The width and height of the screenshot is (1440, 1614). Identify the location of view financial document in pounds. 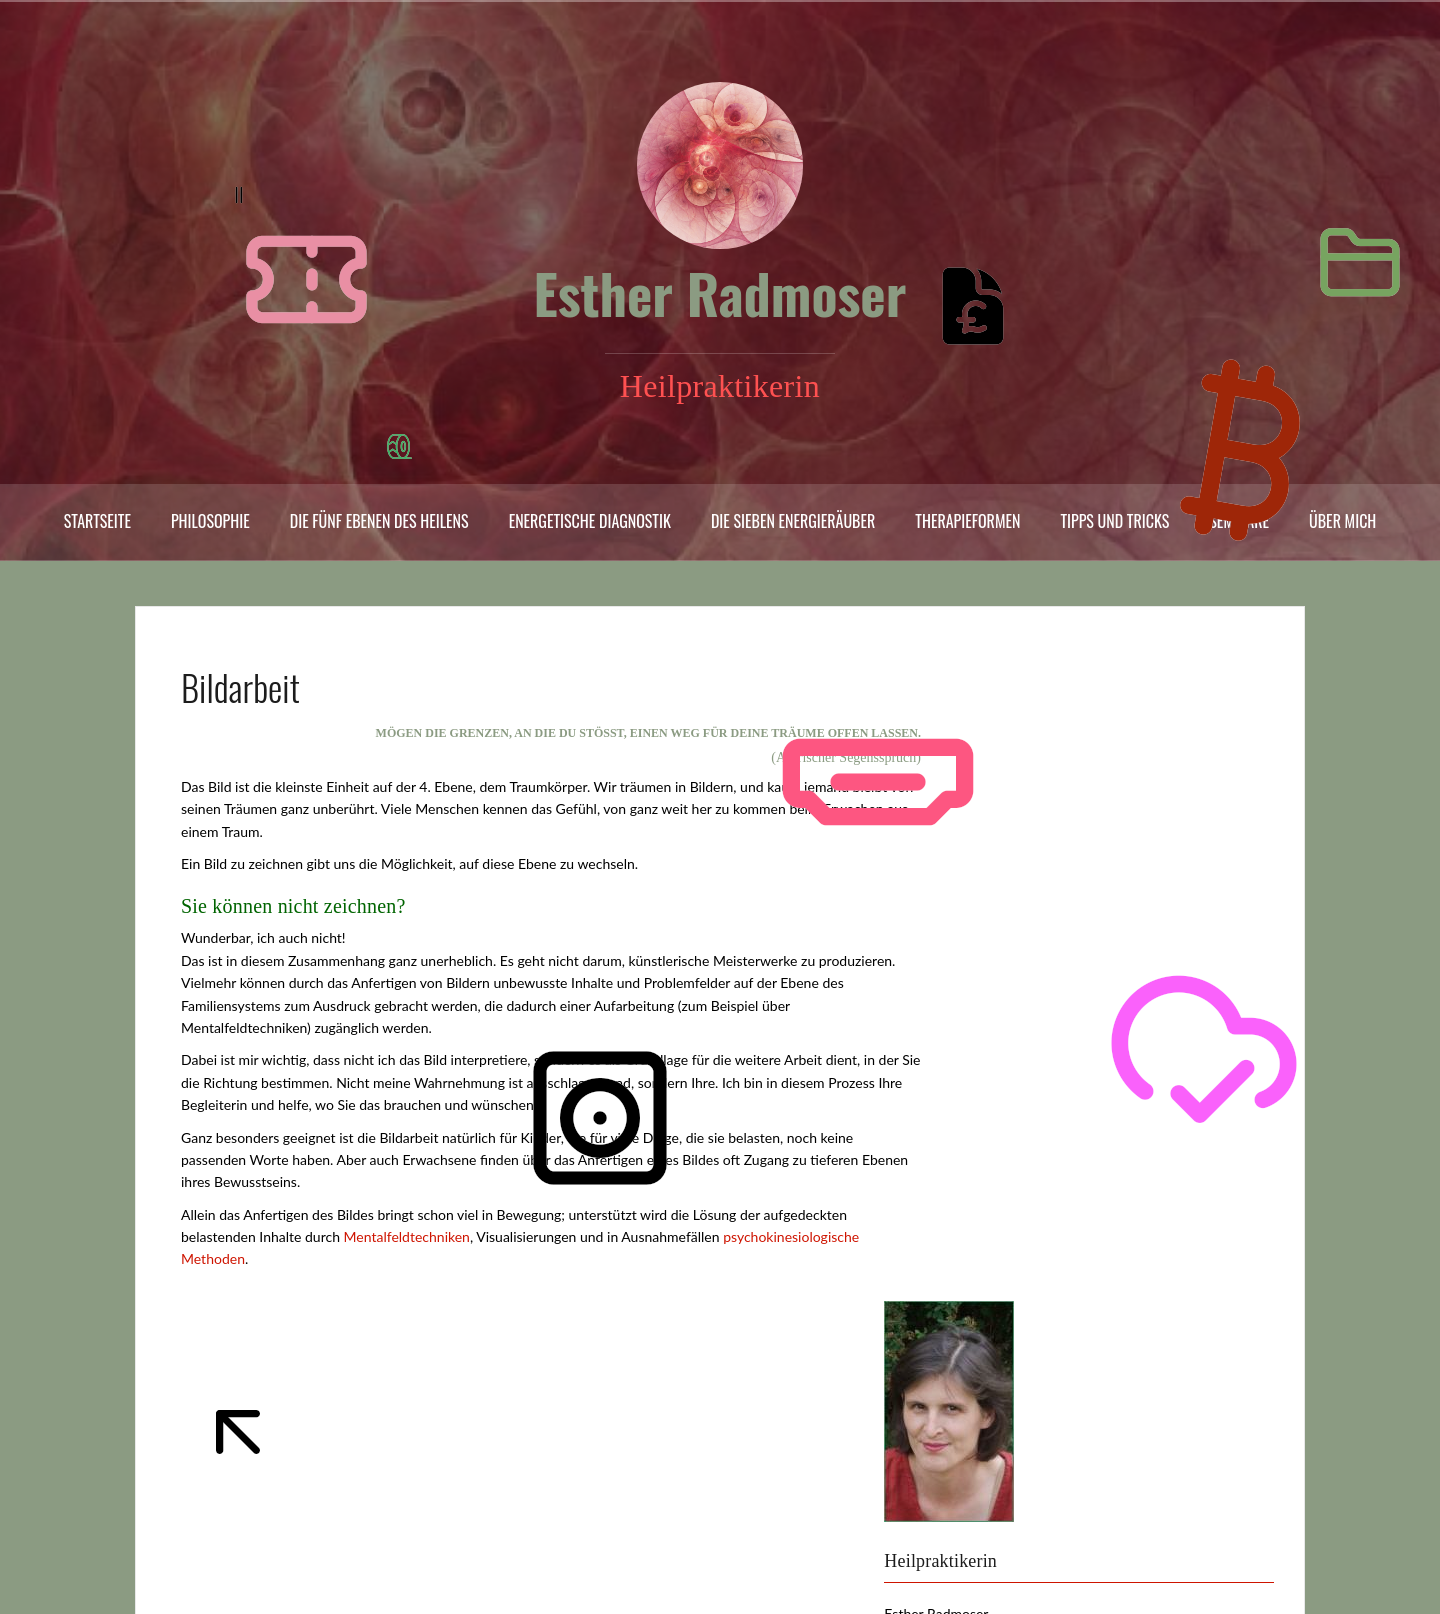
(973, 306).